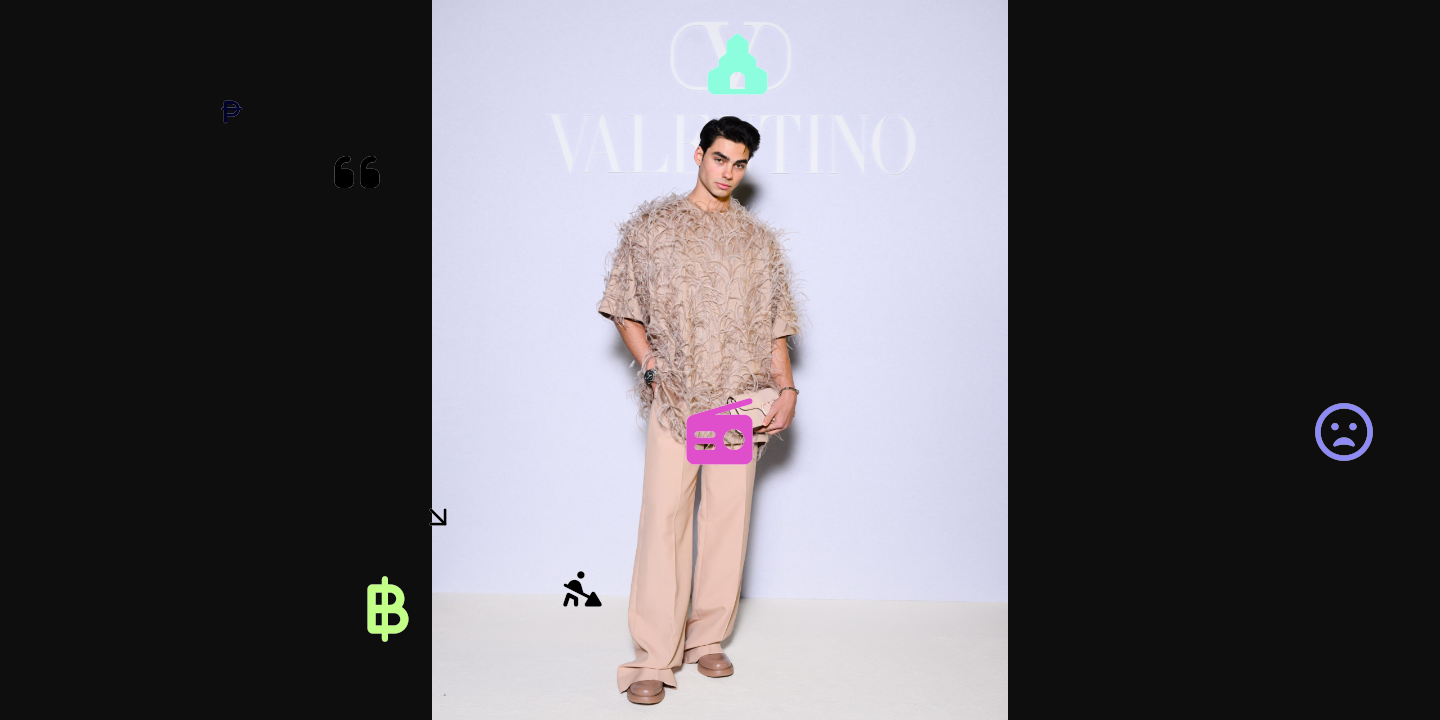 This screenshot has height=720, width=1440. Describe the element at coordinates (582, 589) in the screenshot. I see `indicates construction or maintenance in progress` at that location.